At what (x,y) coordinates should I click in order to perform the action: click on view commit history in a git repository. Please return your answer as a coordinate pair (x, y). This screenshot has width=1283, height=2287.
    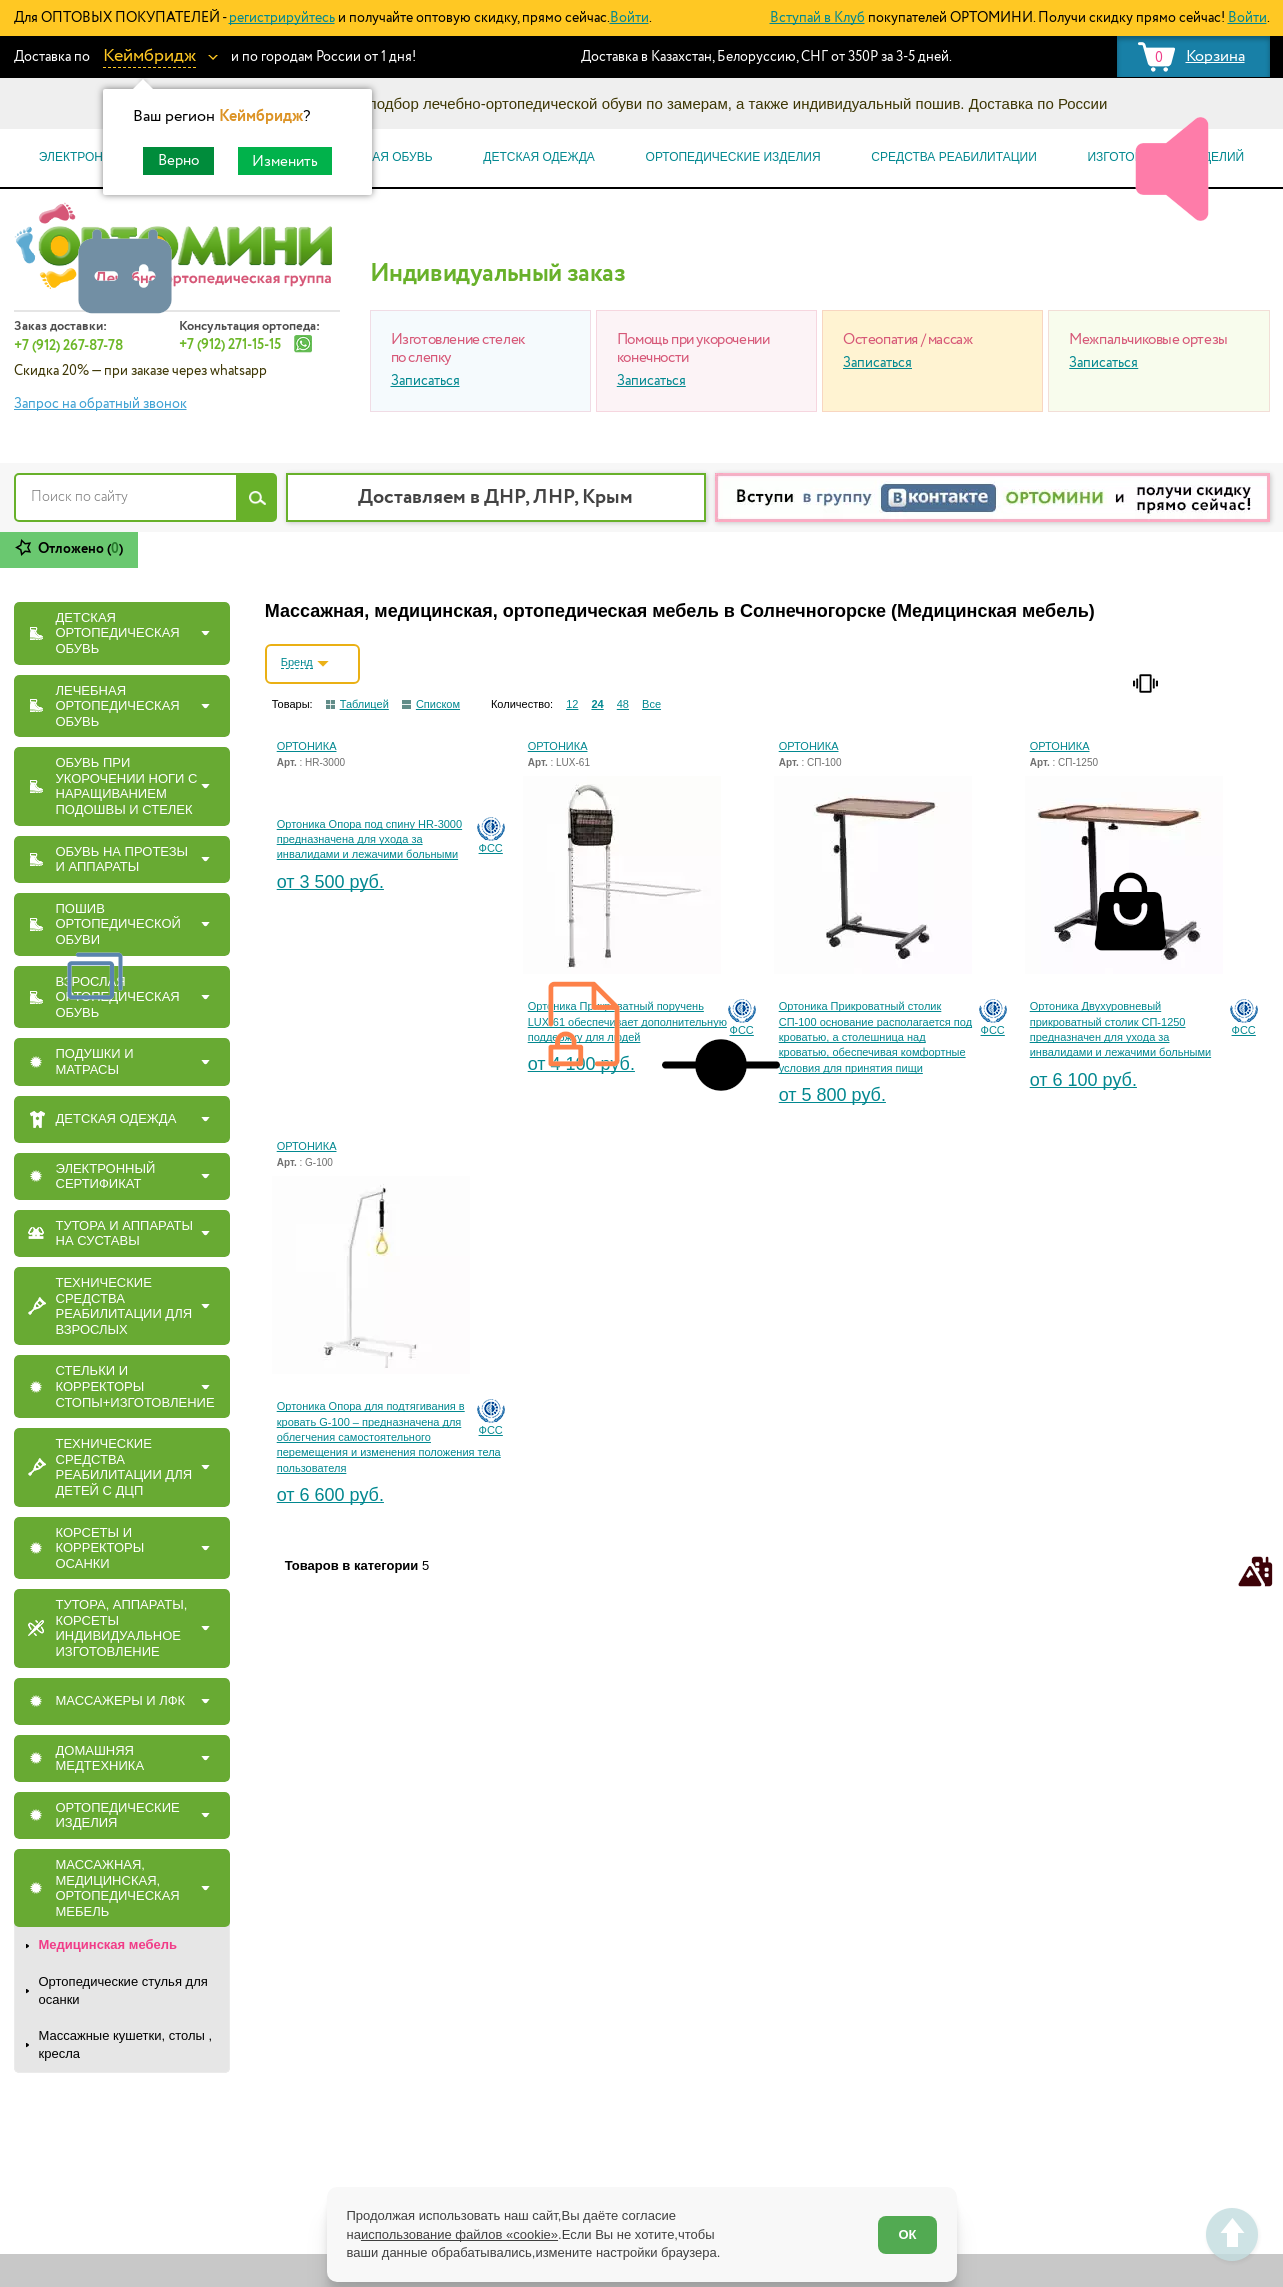
    Looking at the image, I should click on (721, 1065).